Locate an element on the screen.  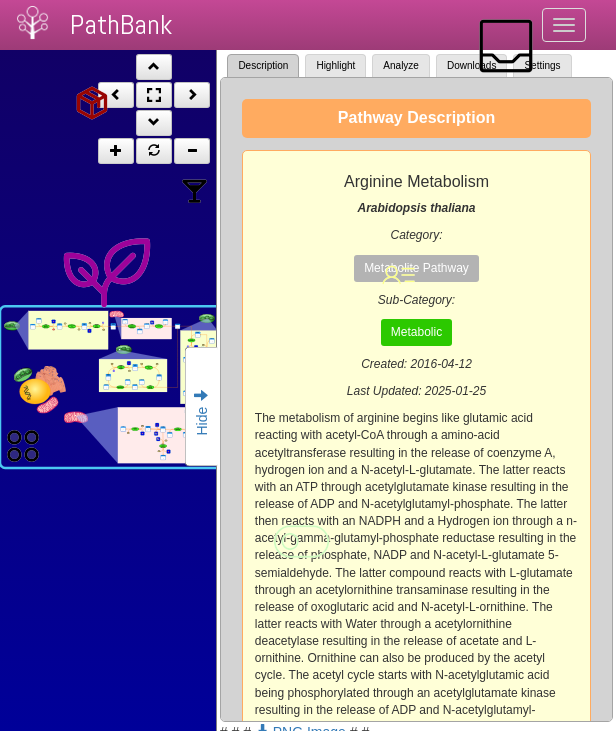
access your inbox or message tray is located at coordinates (506, 46).